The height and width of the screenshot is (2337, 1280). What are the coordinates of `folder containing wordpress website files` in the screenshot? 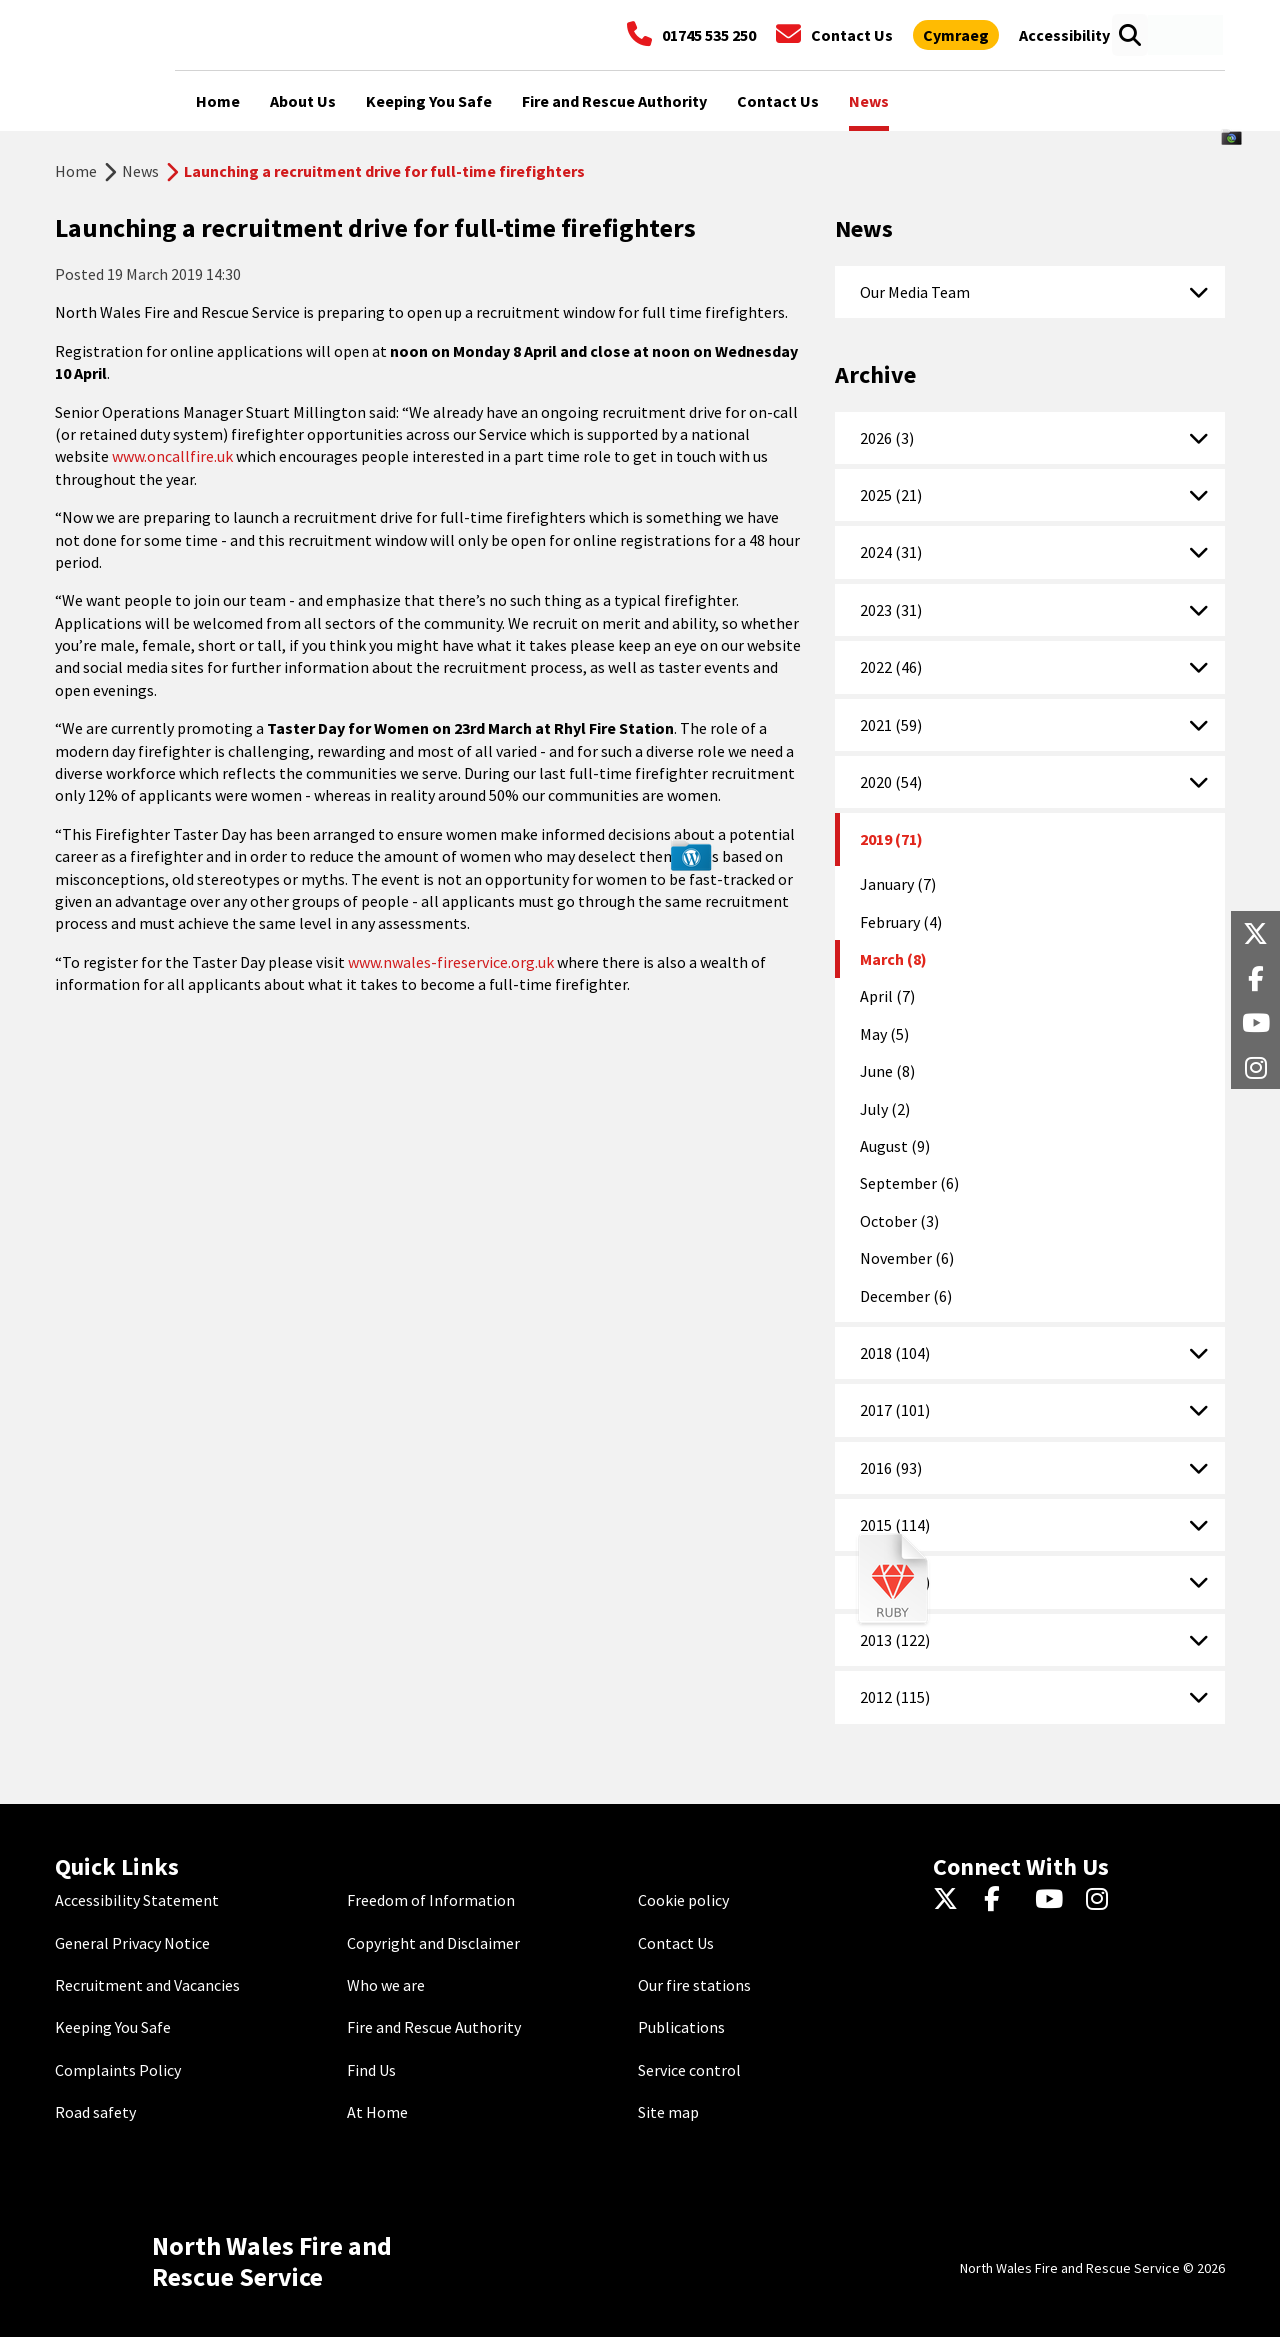 It's located at (691, 856).